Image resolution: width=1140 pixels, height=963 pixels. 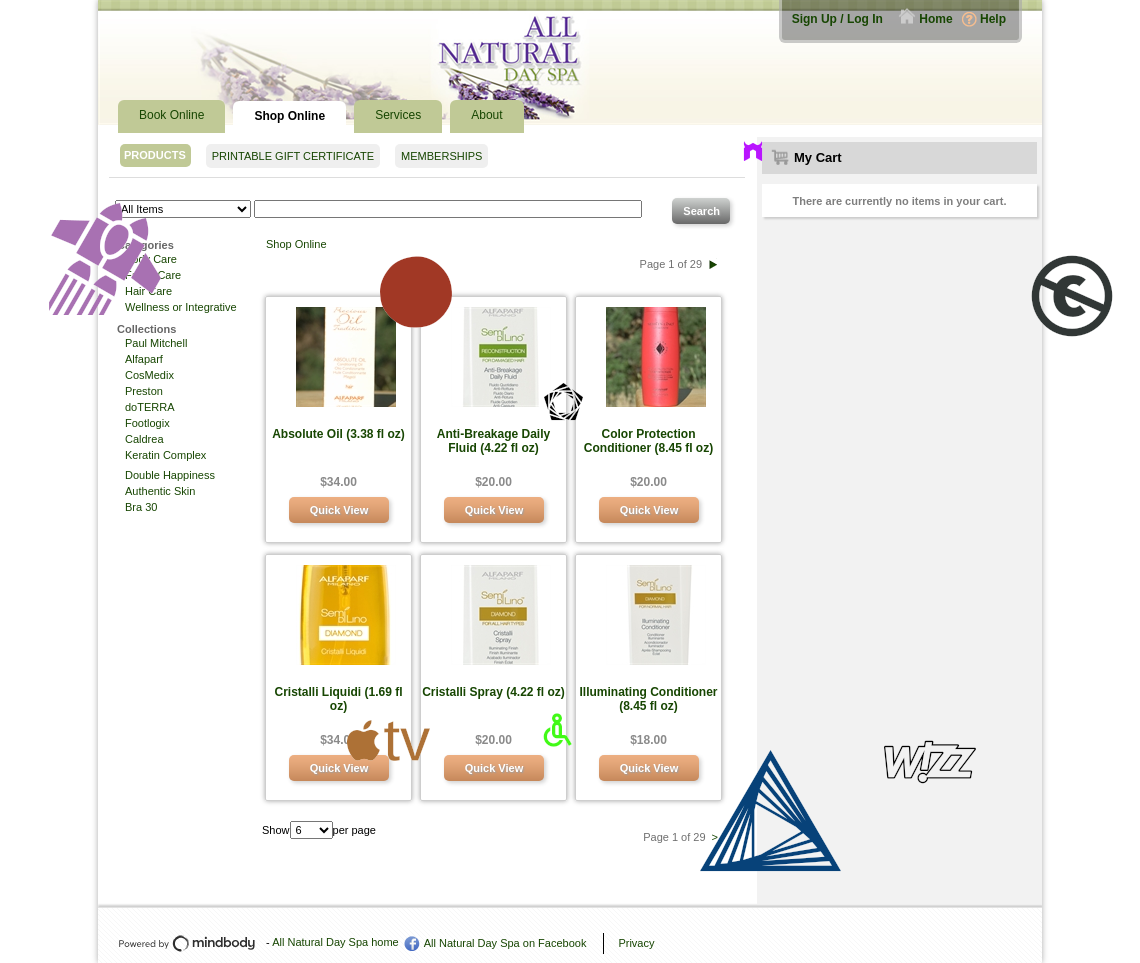 I want to click on visit the Wizz Air website or app, so click(x=930, y=762).